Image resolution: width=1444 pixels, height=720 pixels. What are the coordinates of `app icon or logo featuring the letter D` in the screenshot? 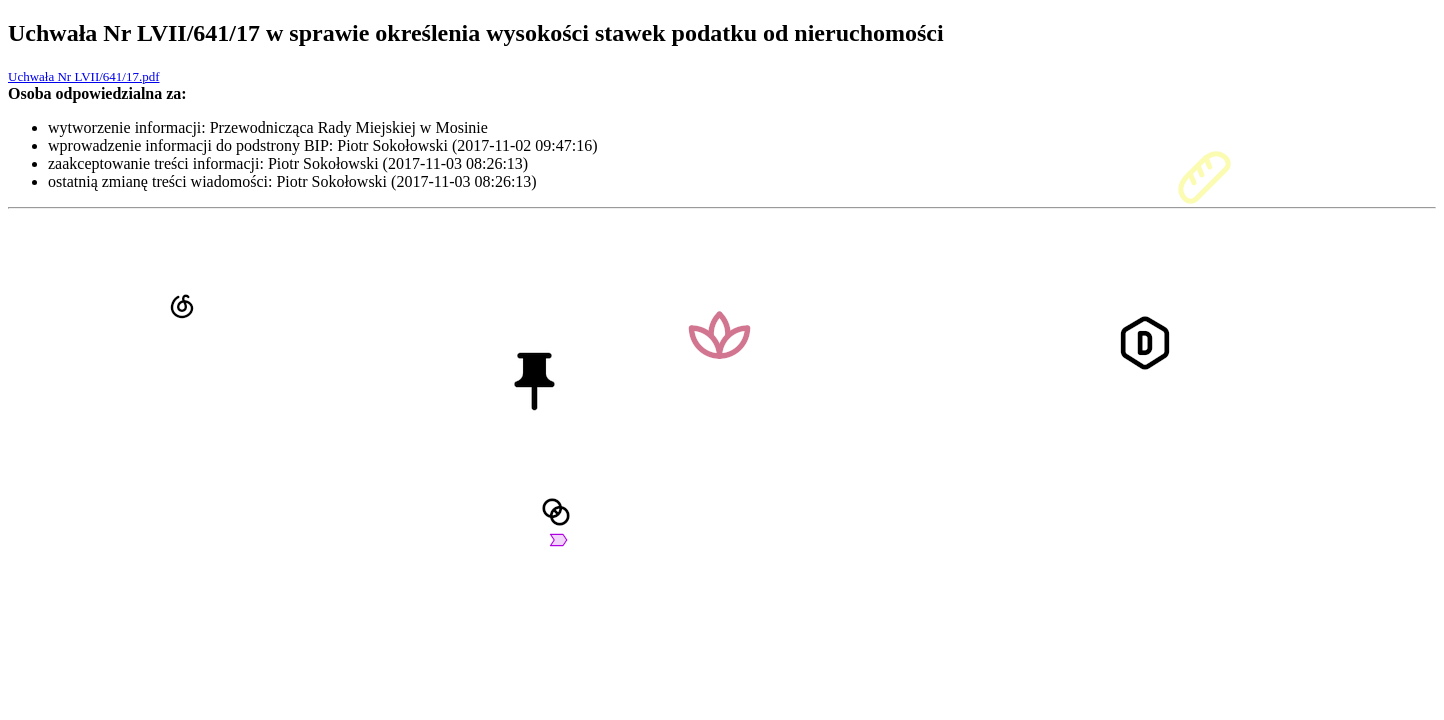 It's located at (1145, 343).